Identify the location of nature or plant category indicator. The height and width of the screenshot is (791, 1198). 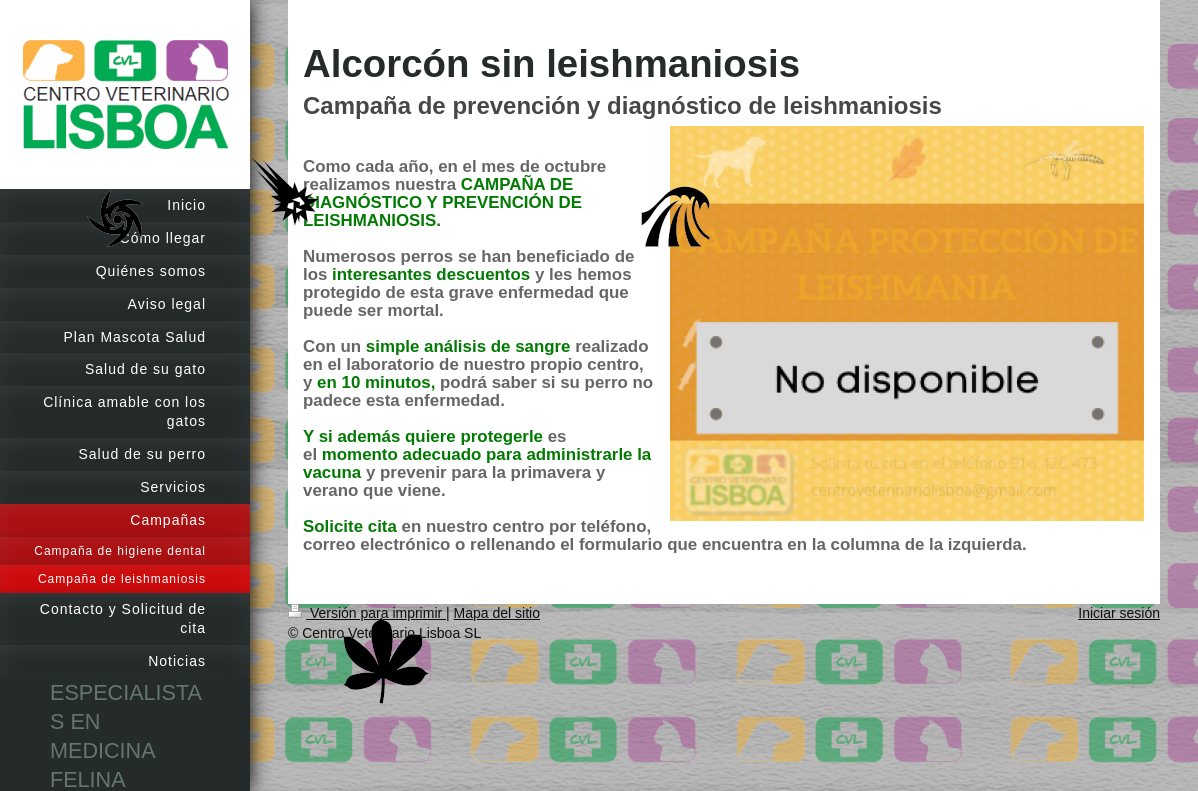
(386, 660).